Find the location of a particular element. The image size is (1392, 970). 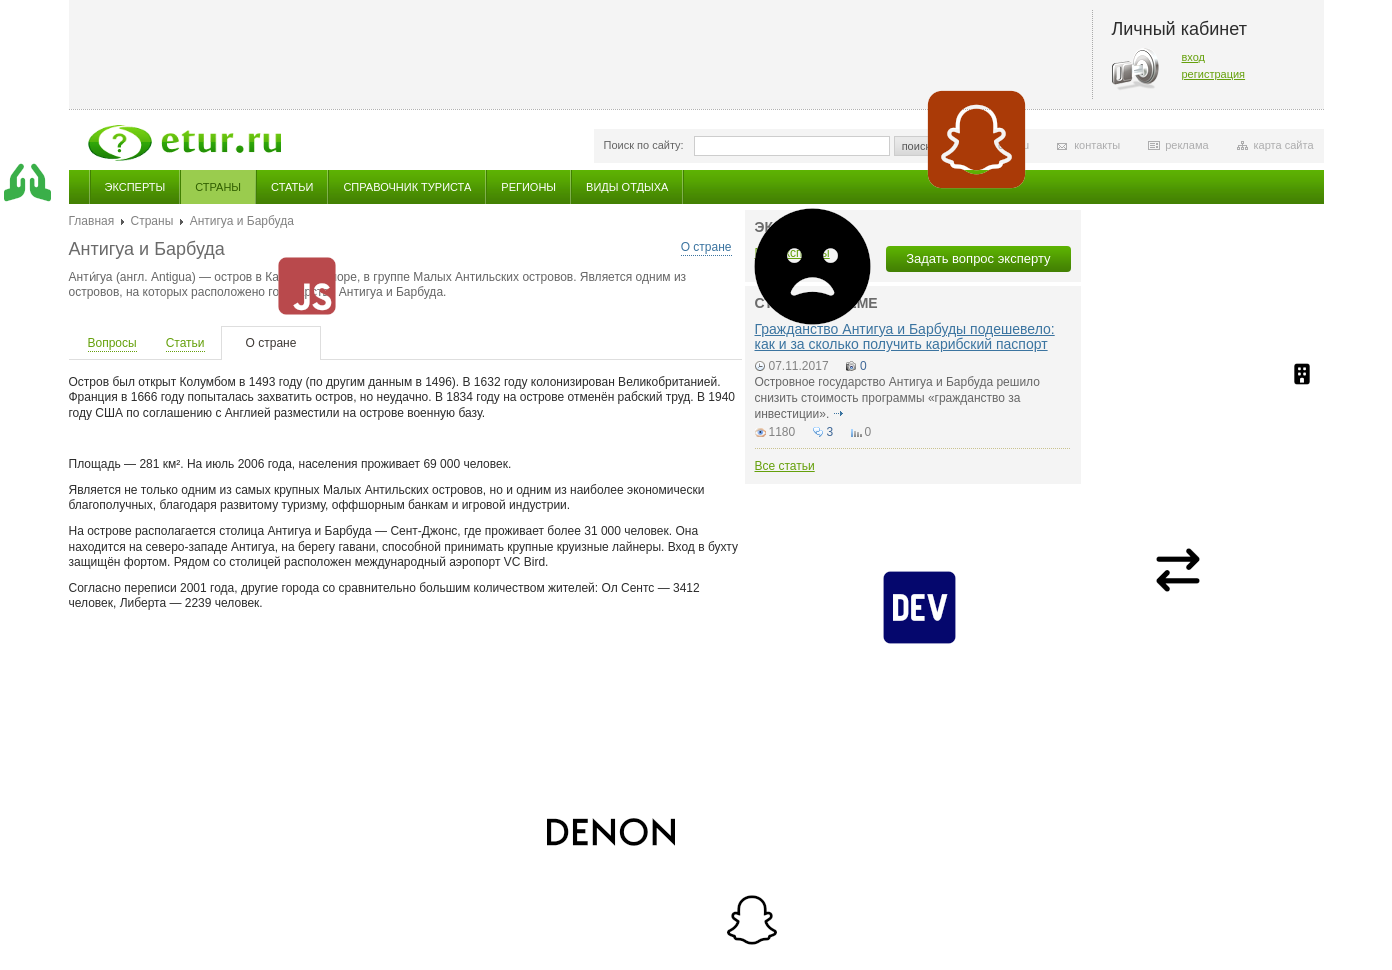

denon brand logo is located at coordinates (611, 832).